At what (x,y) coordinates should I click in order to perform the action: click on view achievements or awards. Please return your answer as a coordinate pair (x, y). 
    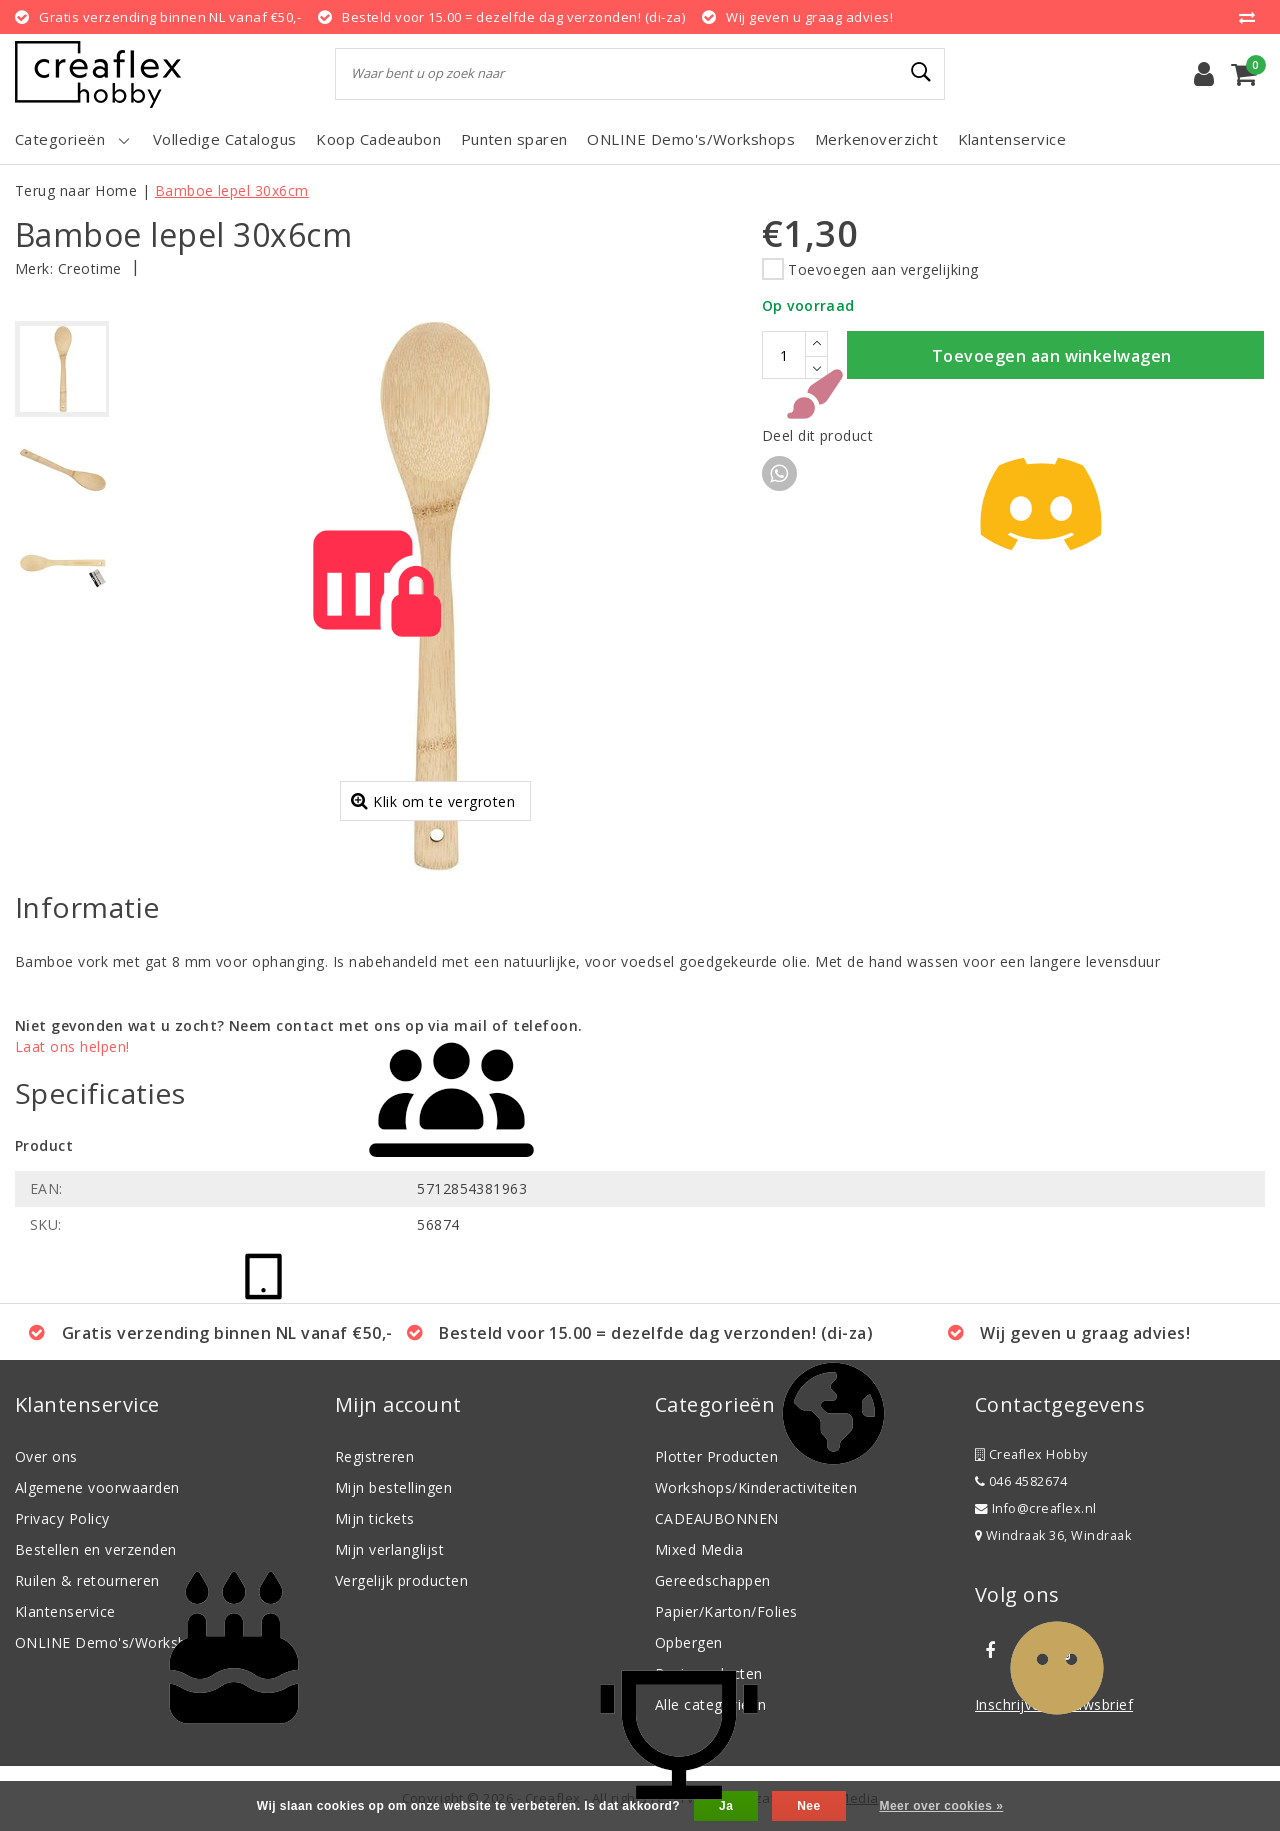
    Looking at the image, I should click on (679, 1735).